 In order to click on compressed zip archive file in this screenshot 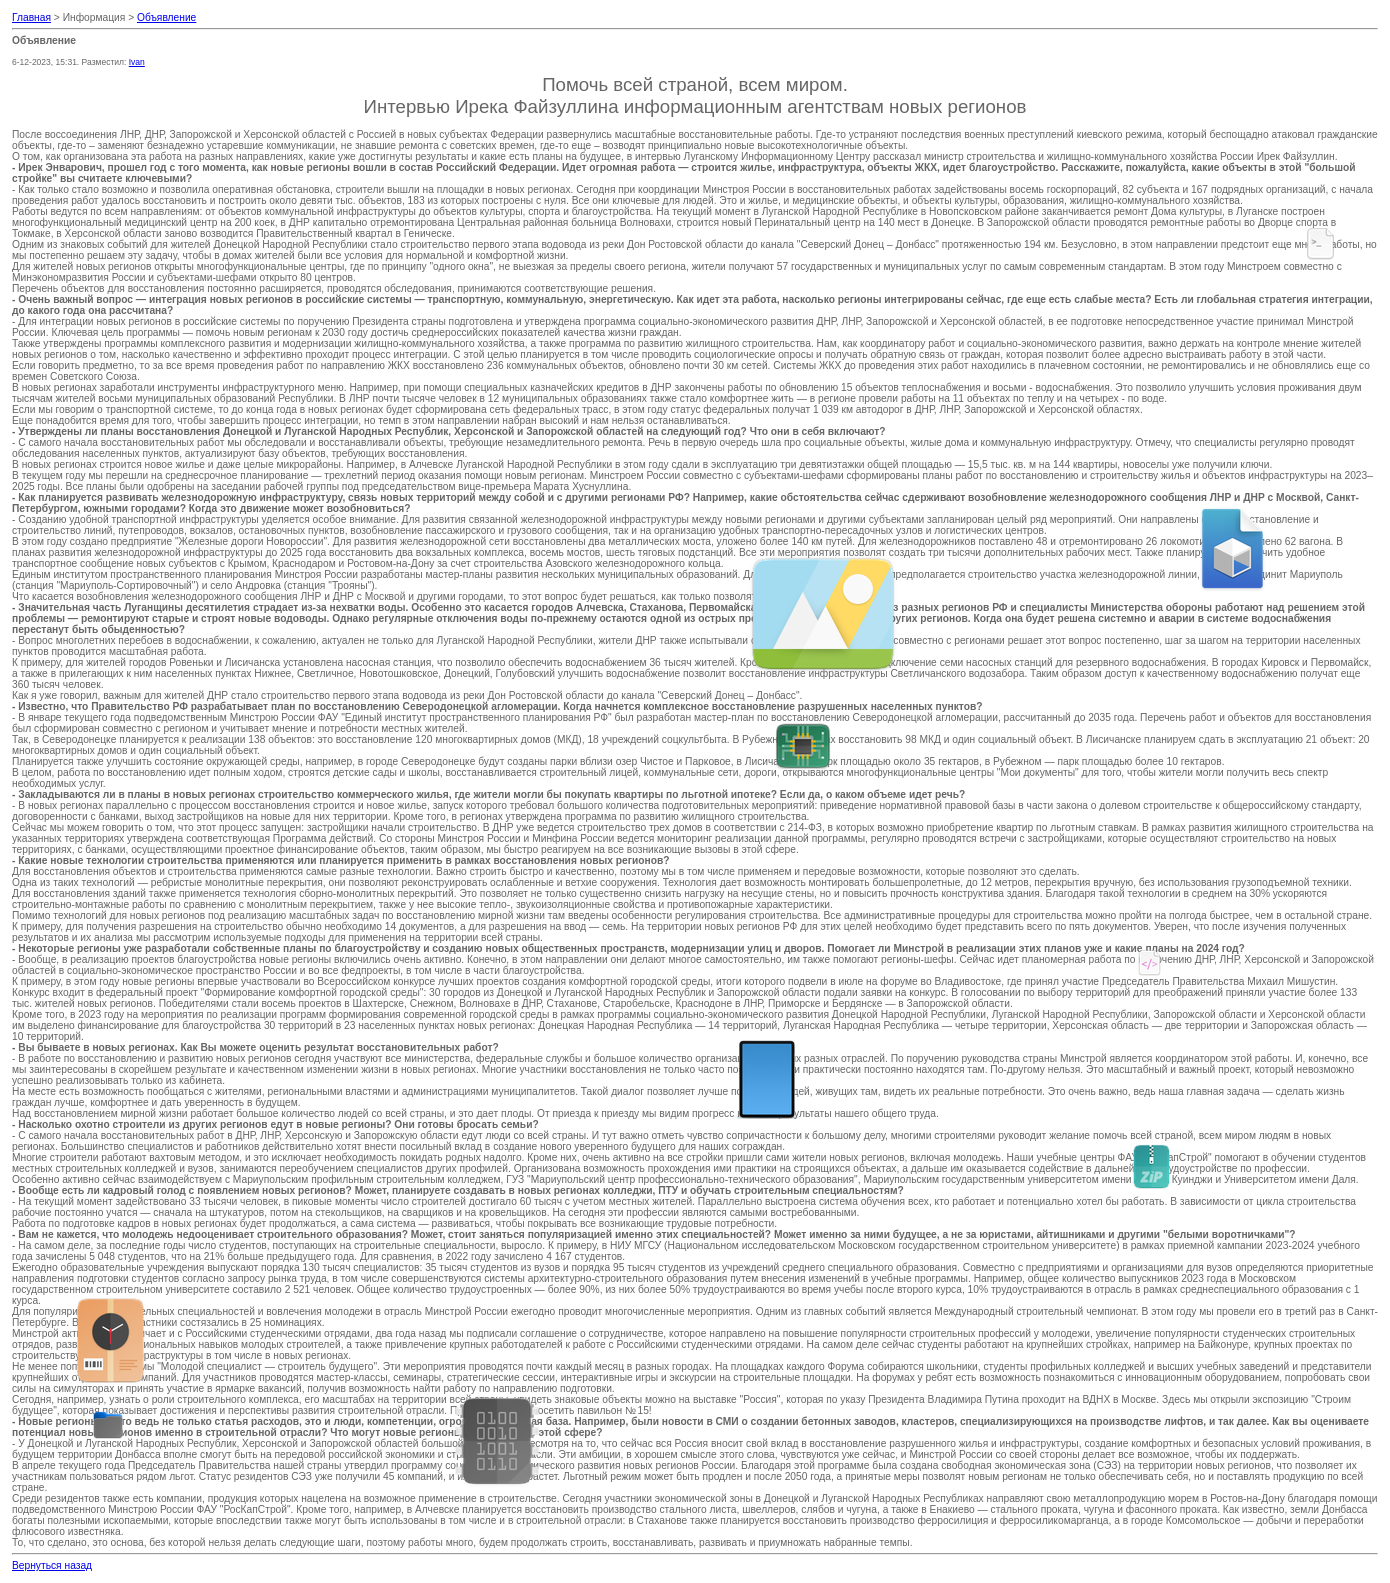, I will do `click(1151, 1166)`.